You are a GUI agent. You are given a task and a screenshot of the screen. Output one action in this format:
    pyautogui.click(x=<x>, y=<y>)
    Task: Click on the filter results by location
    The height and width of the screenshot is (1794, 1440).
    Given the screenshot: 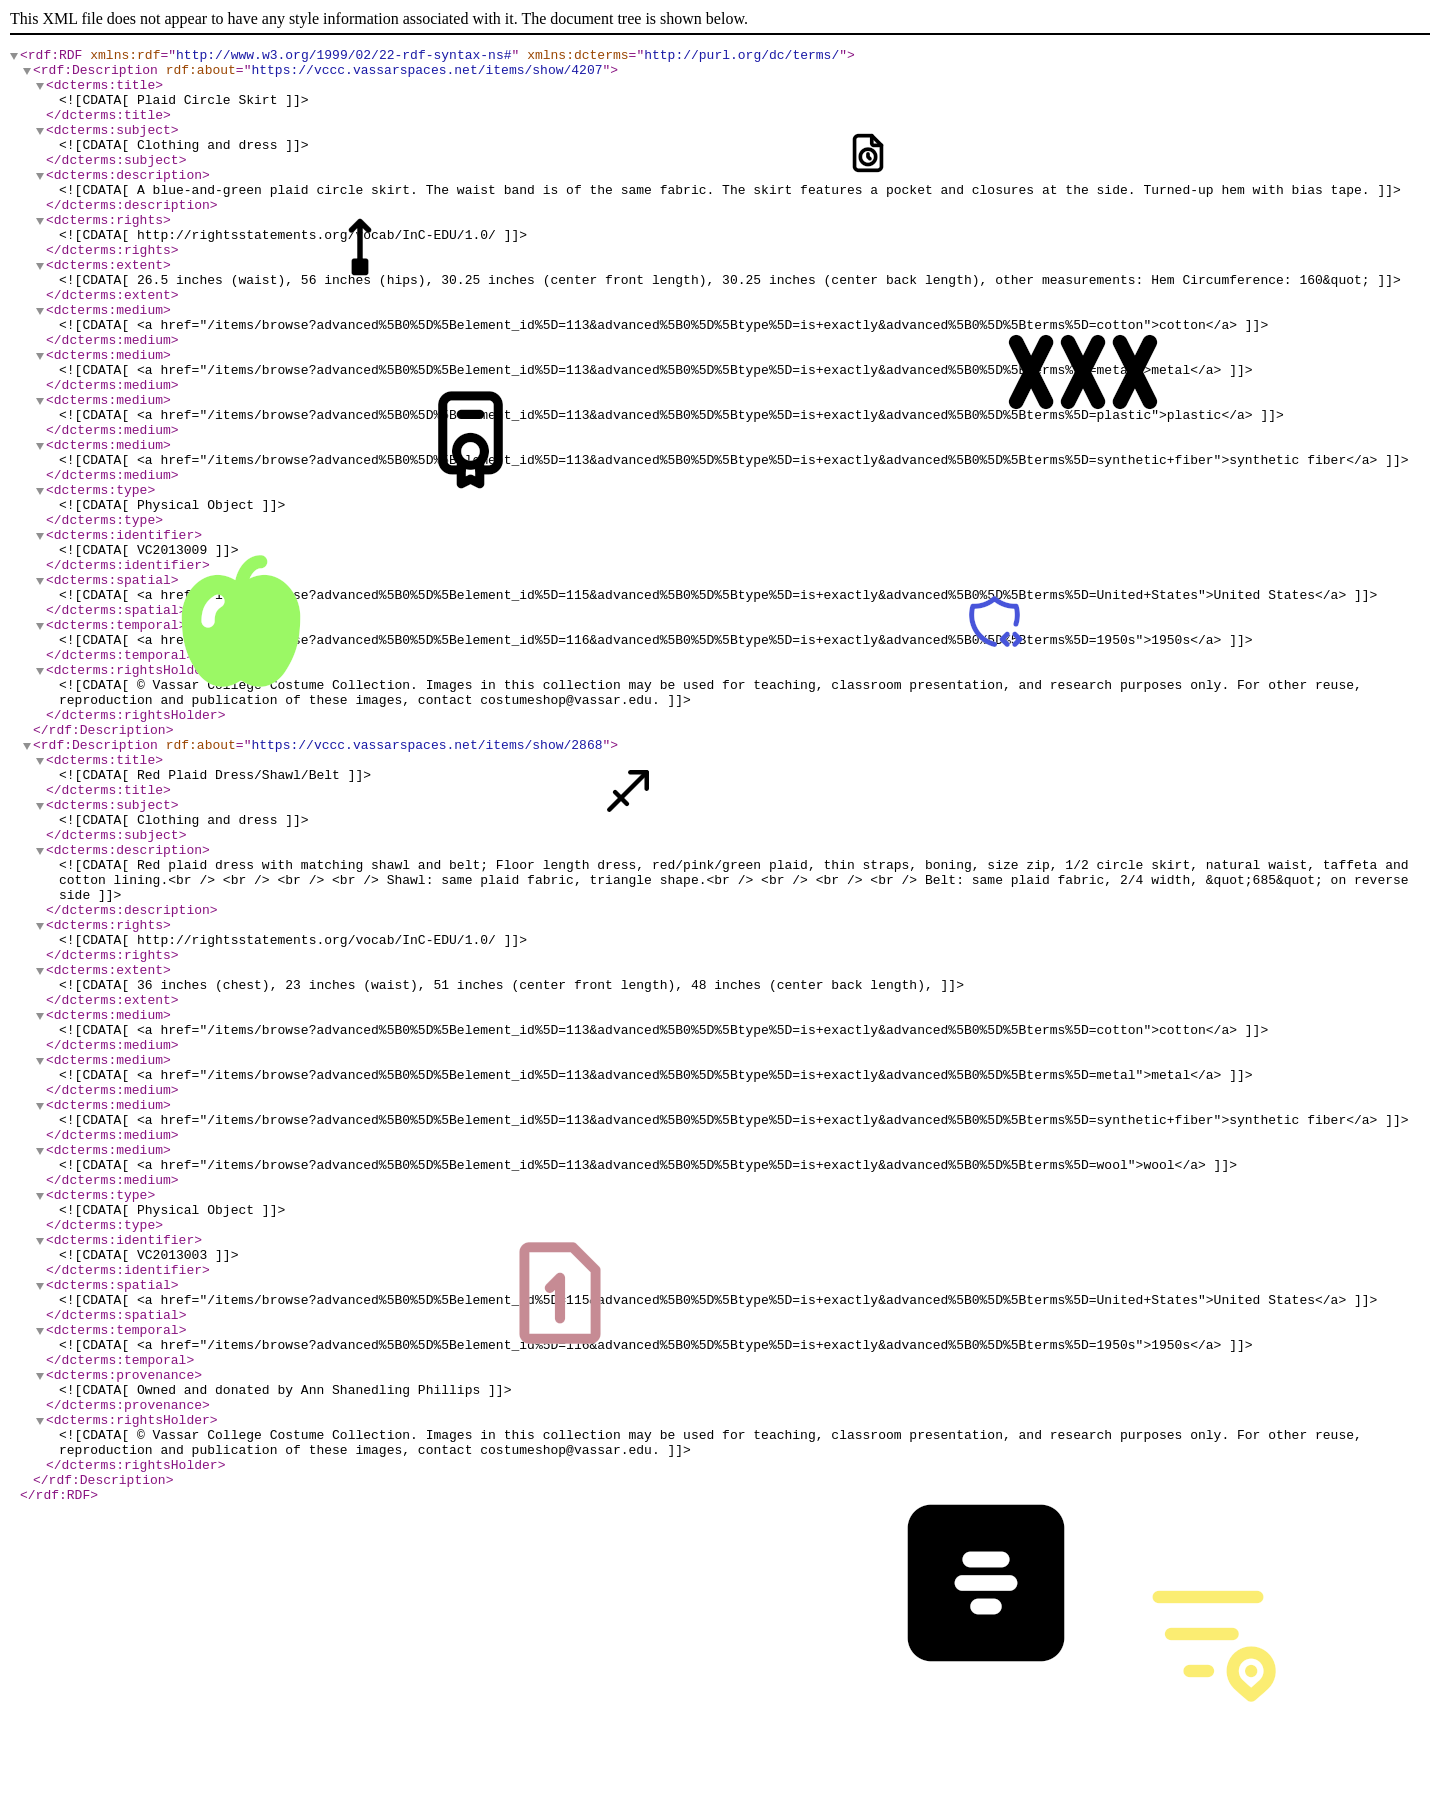 What is the action you would take?
    pyautogui.click(x=1208, y=1634)
    